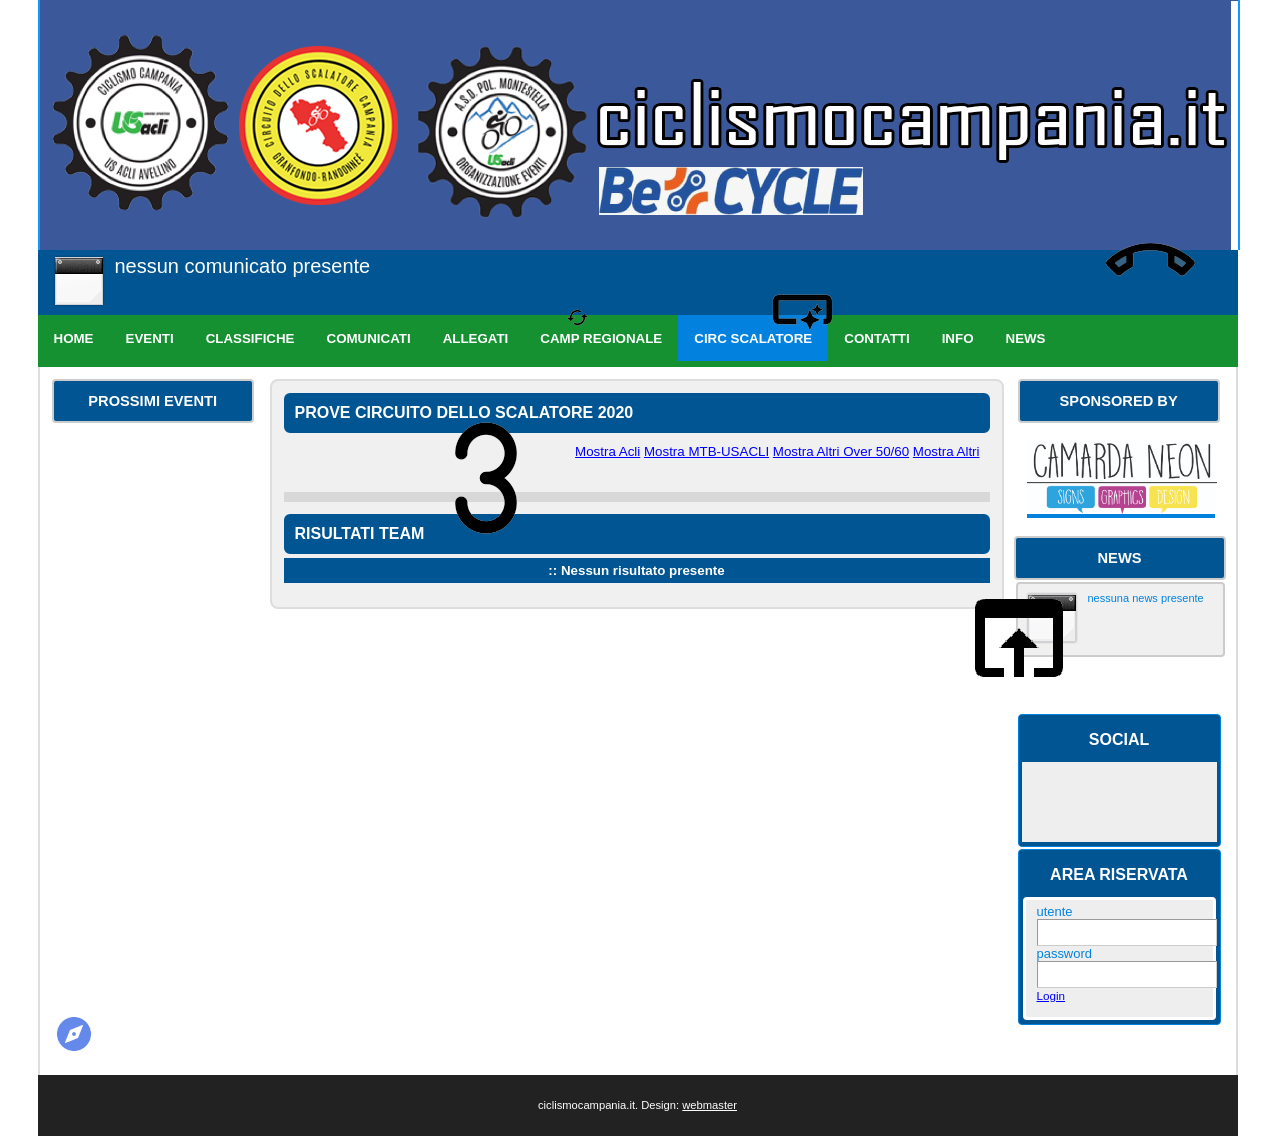 This screenshot has height=1136, width=1275. I want to click on open link in browser, so click(1019, 638).